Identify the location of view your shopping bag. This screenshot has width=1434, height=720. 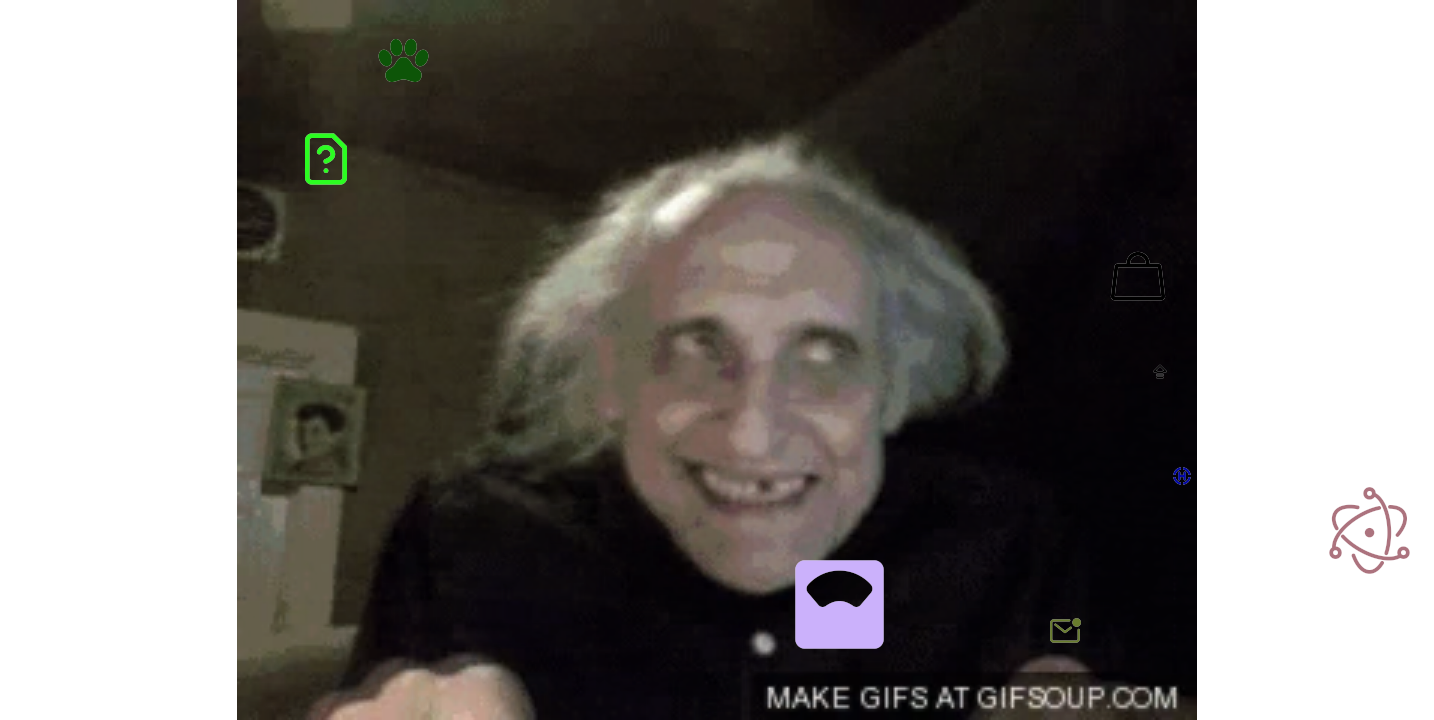
(1138, 279).